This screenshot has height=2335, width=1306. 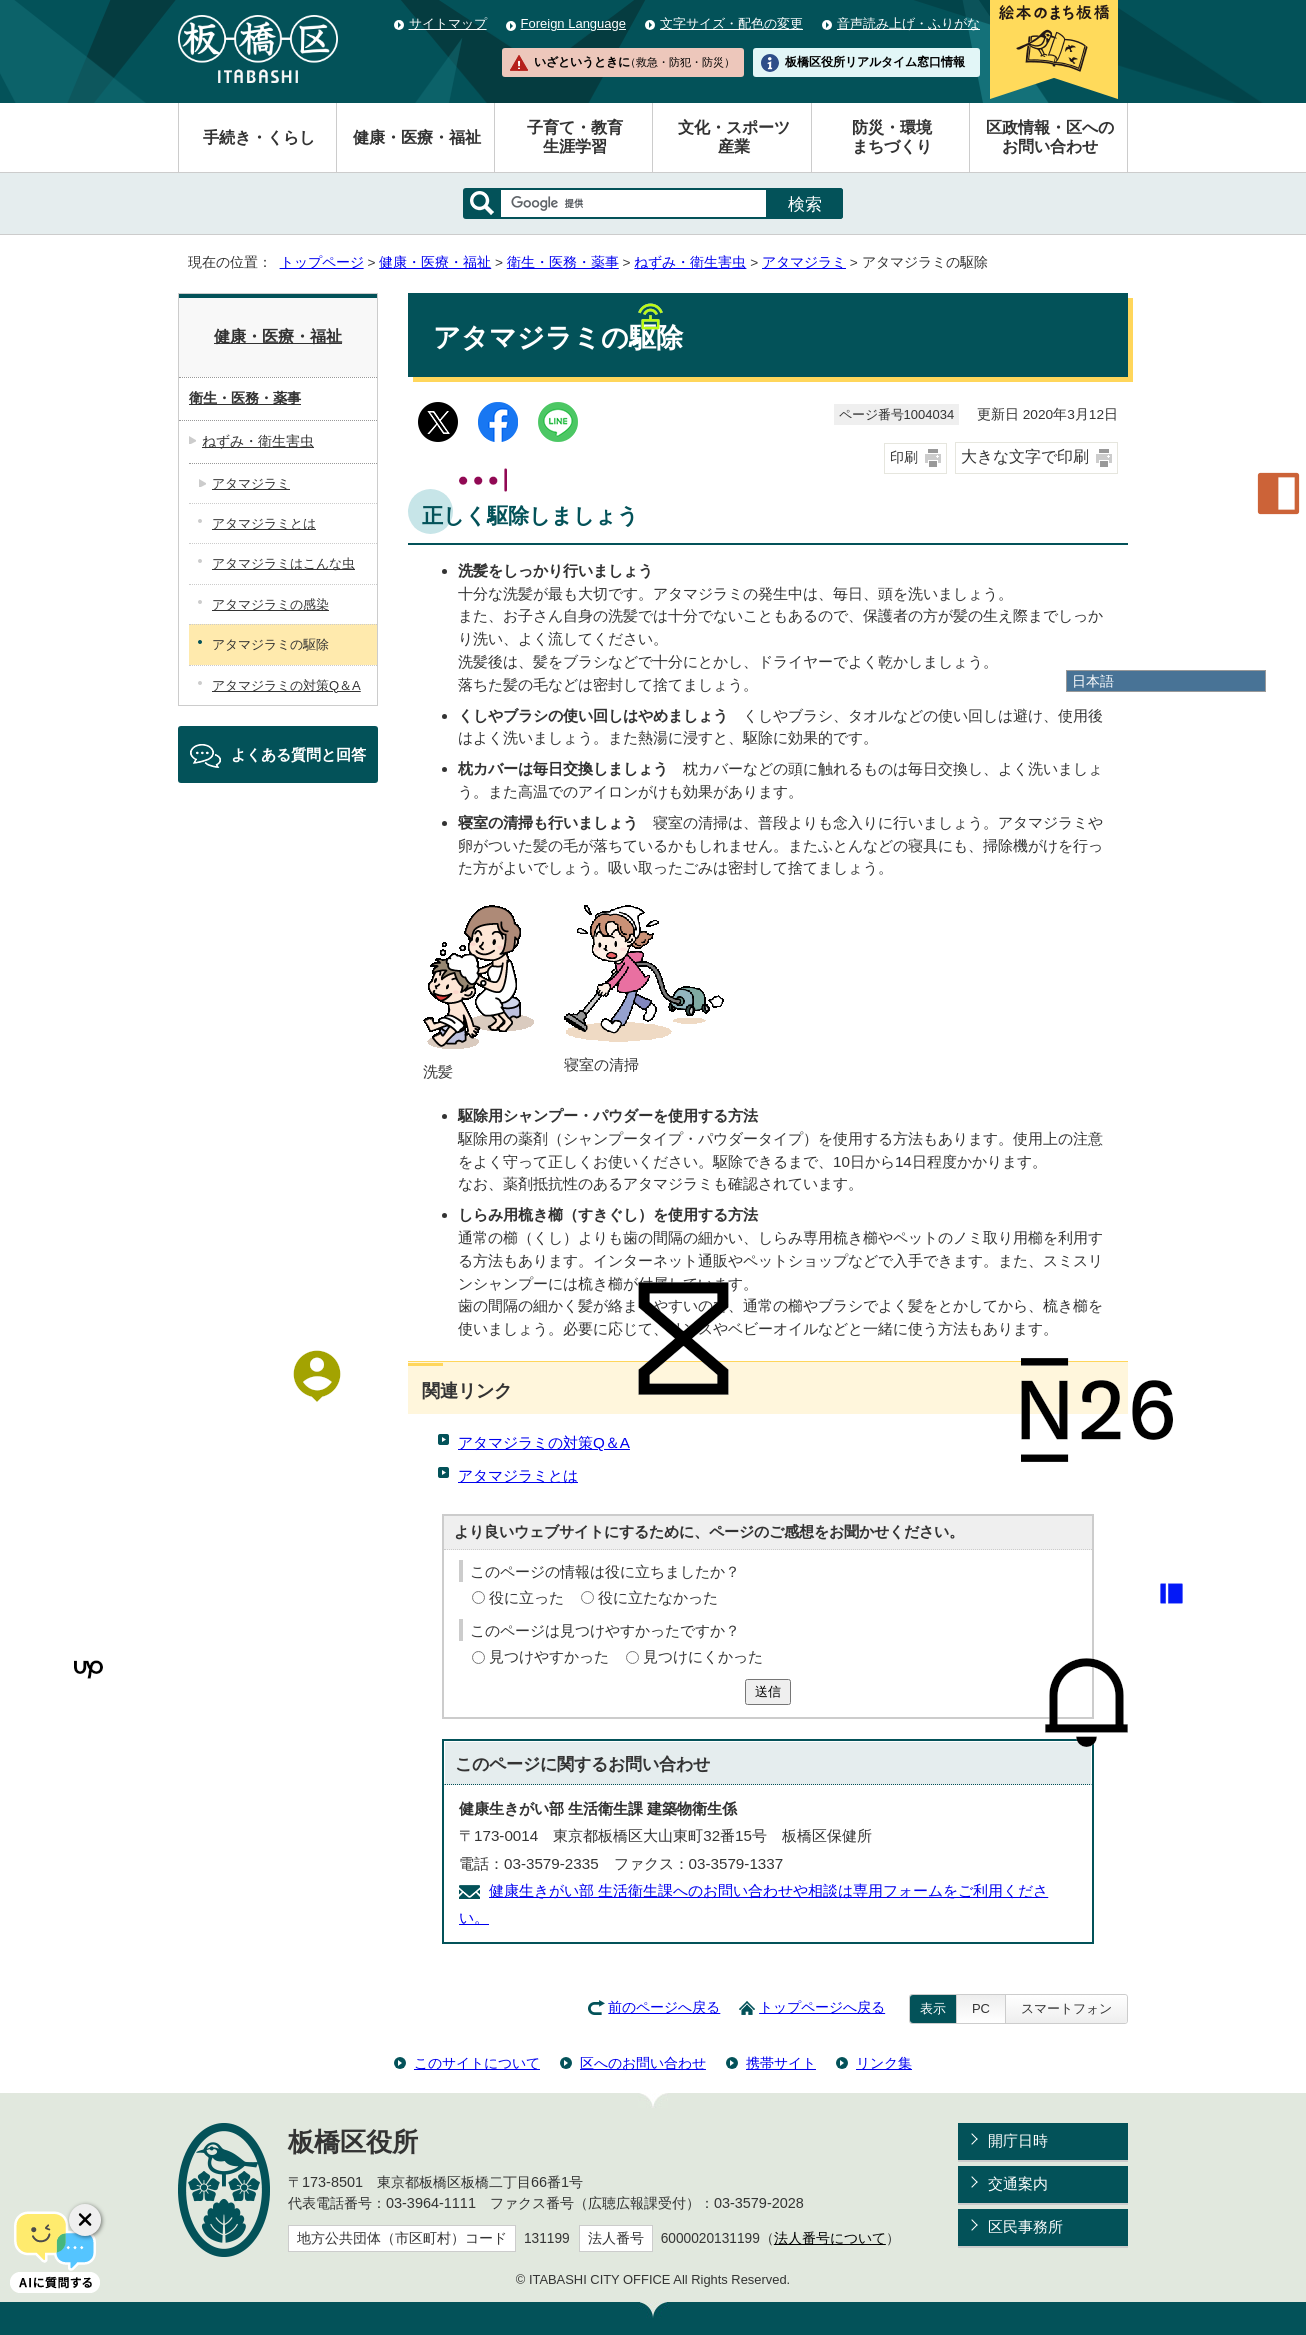 What do you see at coordinates (1278, 493) in the screenshot?
I see `switch to column layout view` at bounding box center [1278, 493].